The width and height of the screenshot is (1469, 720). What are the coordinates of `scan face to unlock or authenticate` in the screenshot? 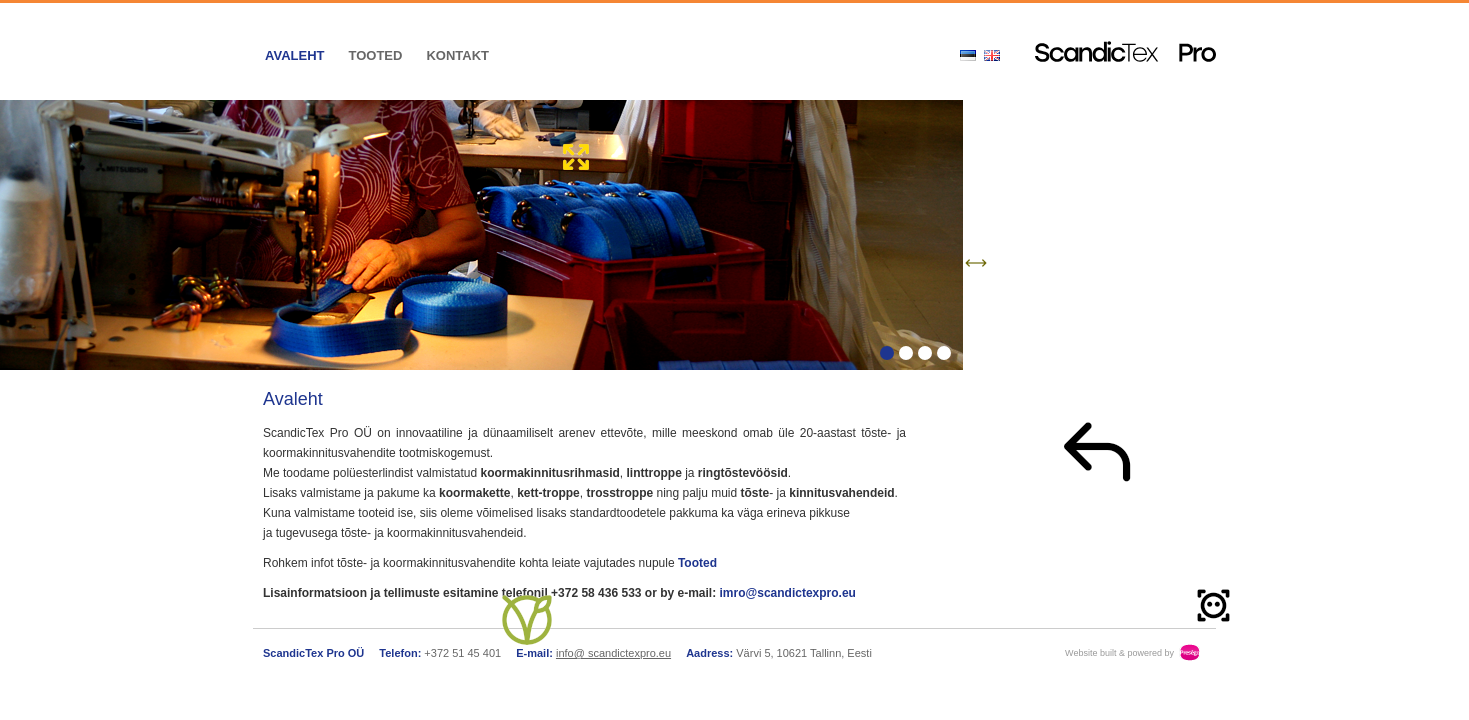 It's located at (1213, 605).